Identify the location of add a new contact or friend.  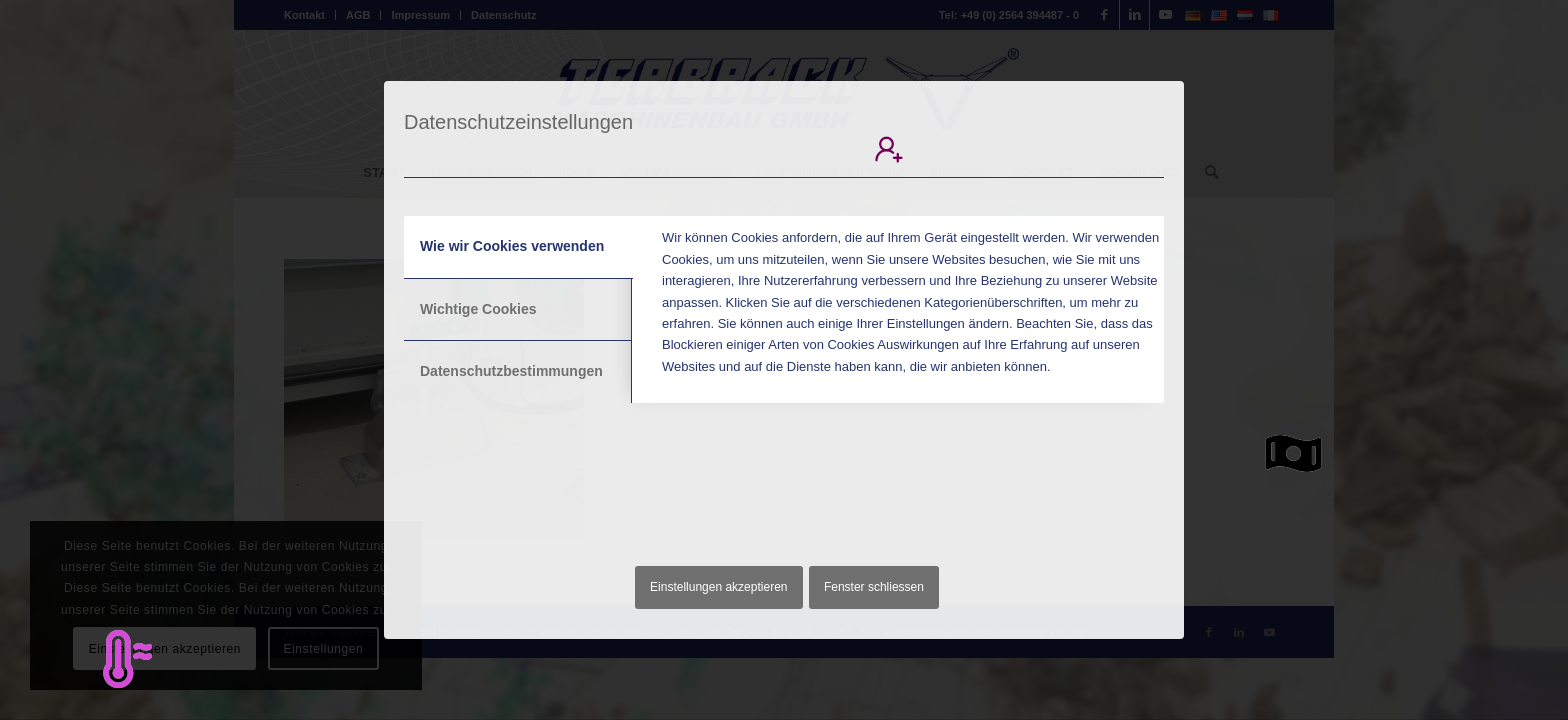
(889, 149).